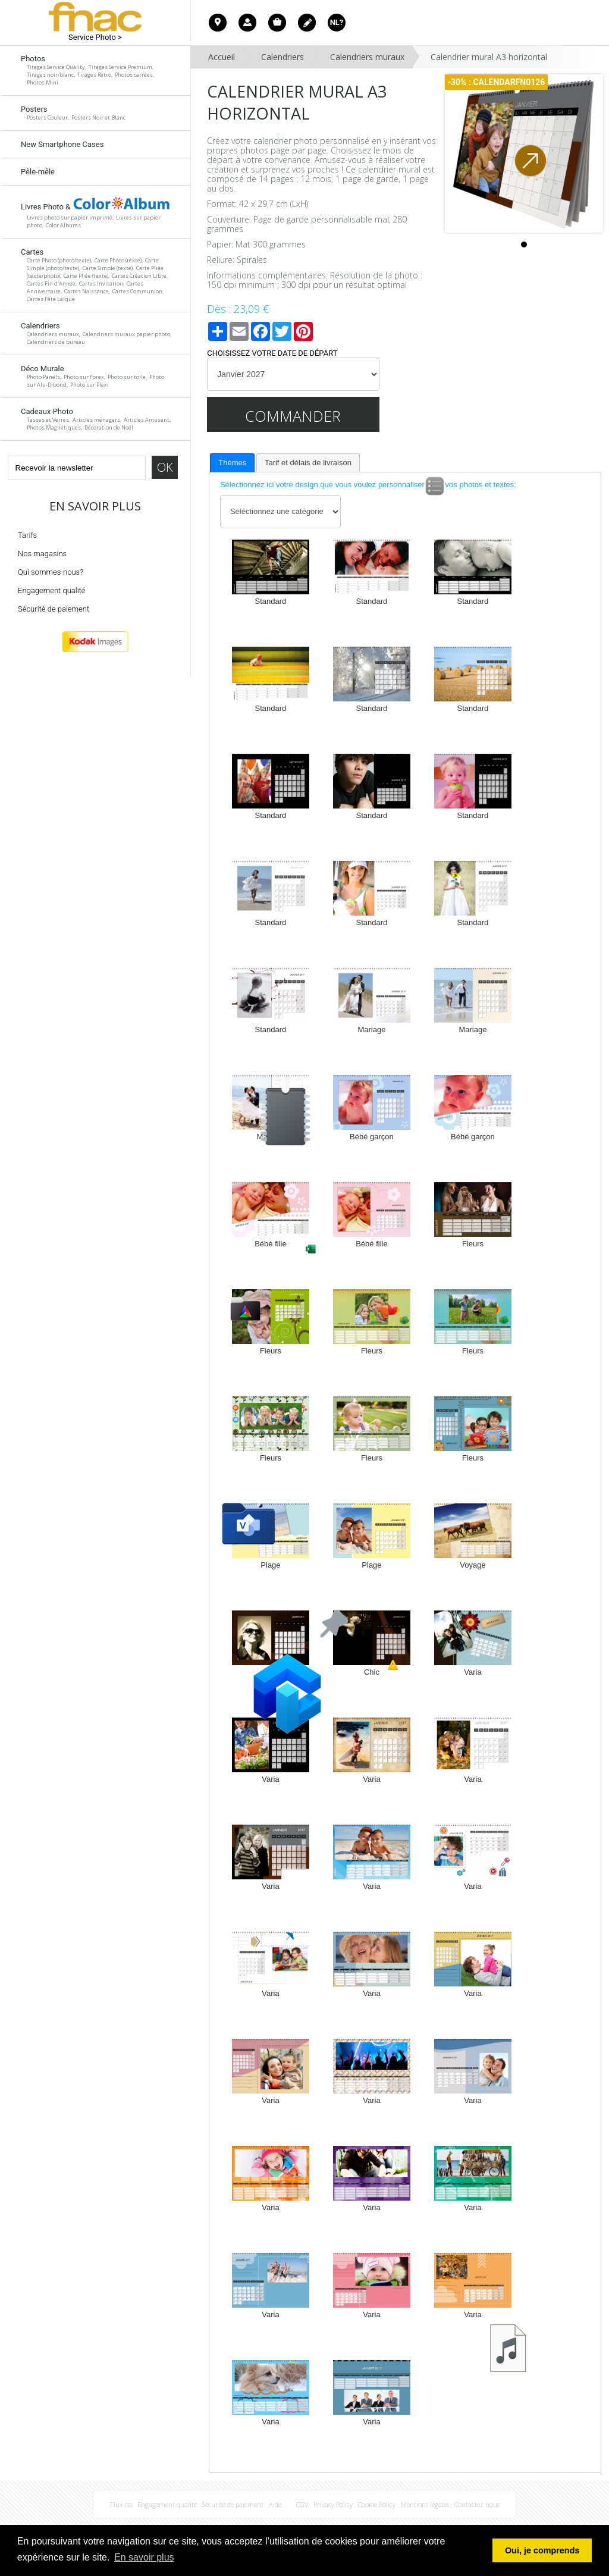  What do you see at coordinates (508, 2348) in the screenshot?
I see `open an audio or music file` at bounding box center [508, 2348].